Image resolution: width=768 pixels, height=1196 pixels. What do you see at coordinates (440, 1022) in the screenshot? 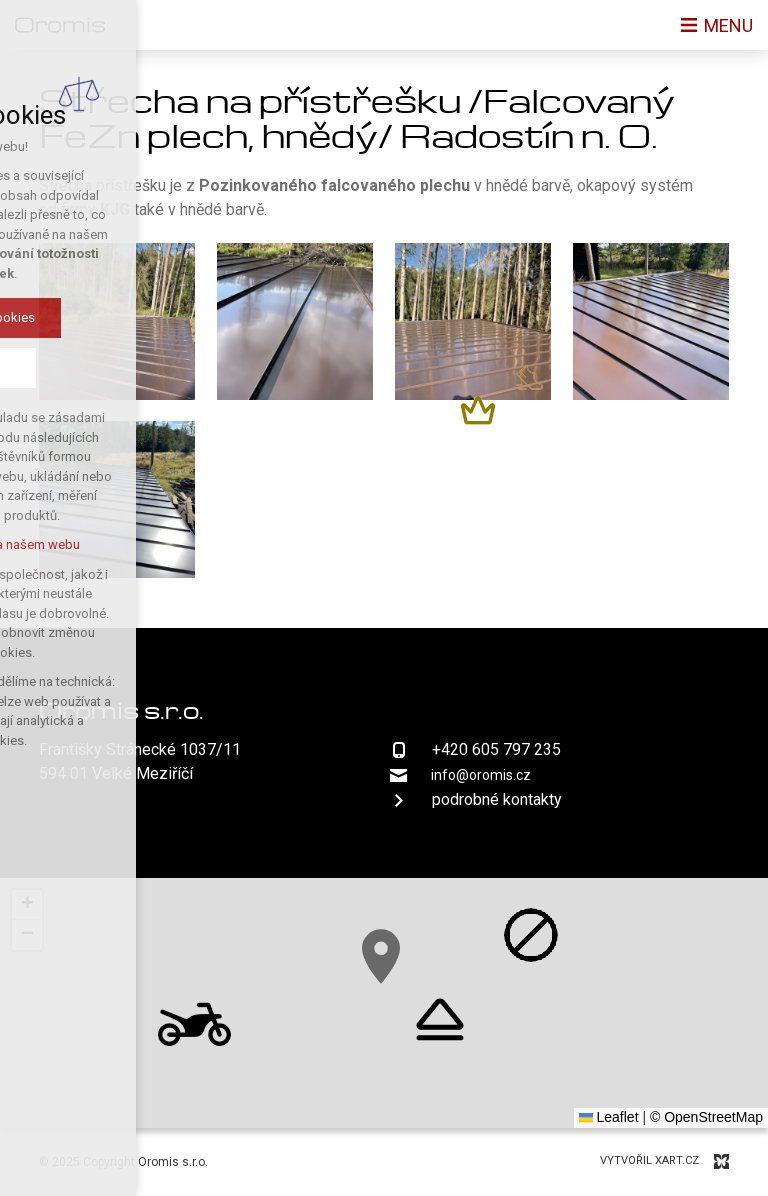
I see `eject media or disc` at bounding box center [440, 1022].